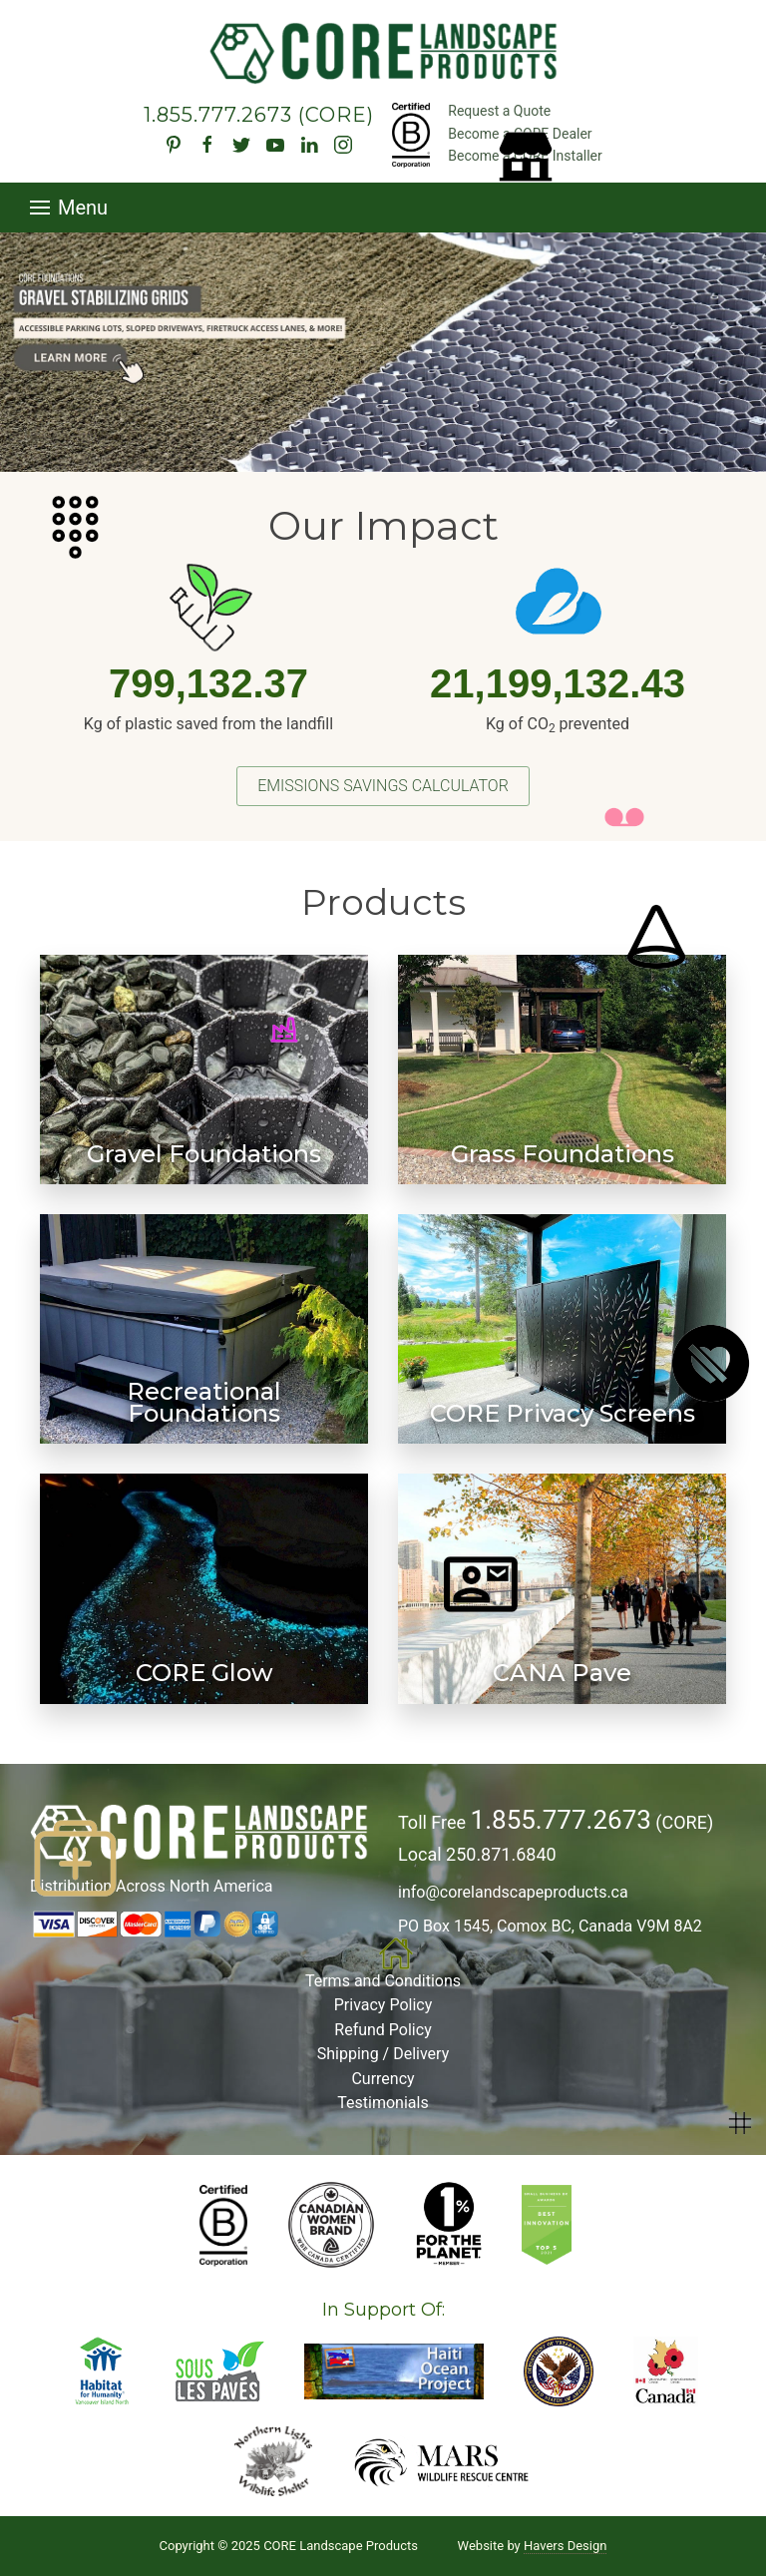 This screenshot has width=766, height=2576. What do you see at coordinates (656, 937) in the screenshot?
I see `represents a 3D cone shape or geometric object` at bounding box center [656, 937].